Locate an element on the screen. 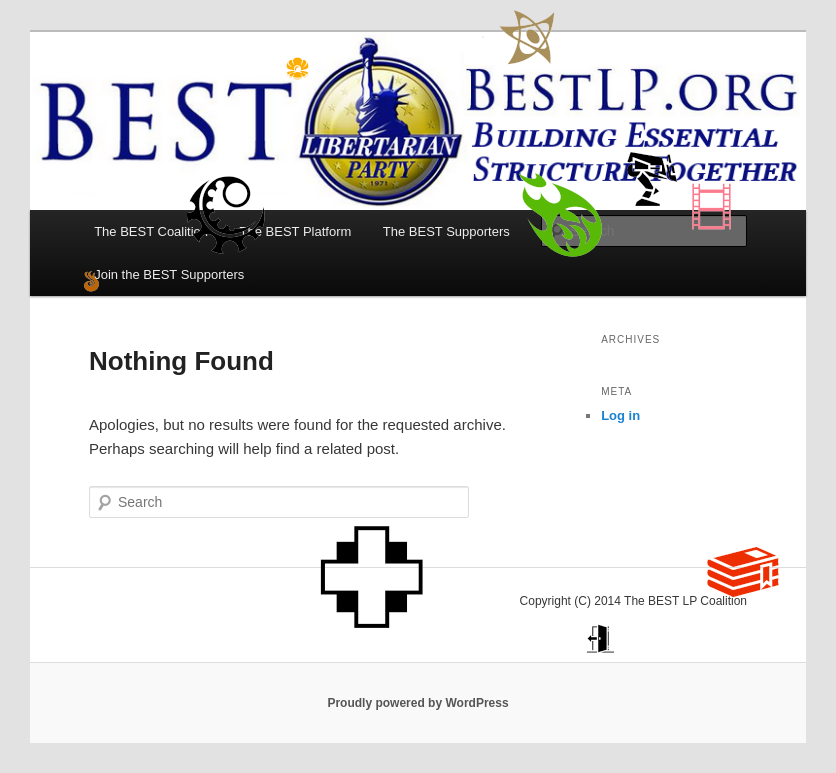 Image resolution: width=836 pixels, height=773 pixels. select crescent blade weapon in game inventory is located at coordinates (226, 215).